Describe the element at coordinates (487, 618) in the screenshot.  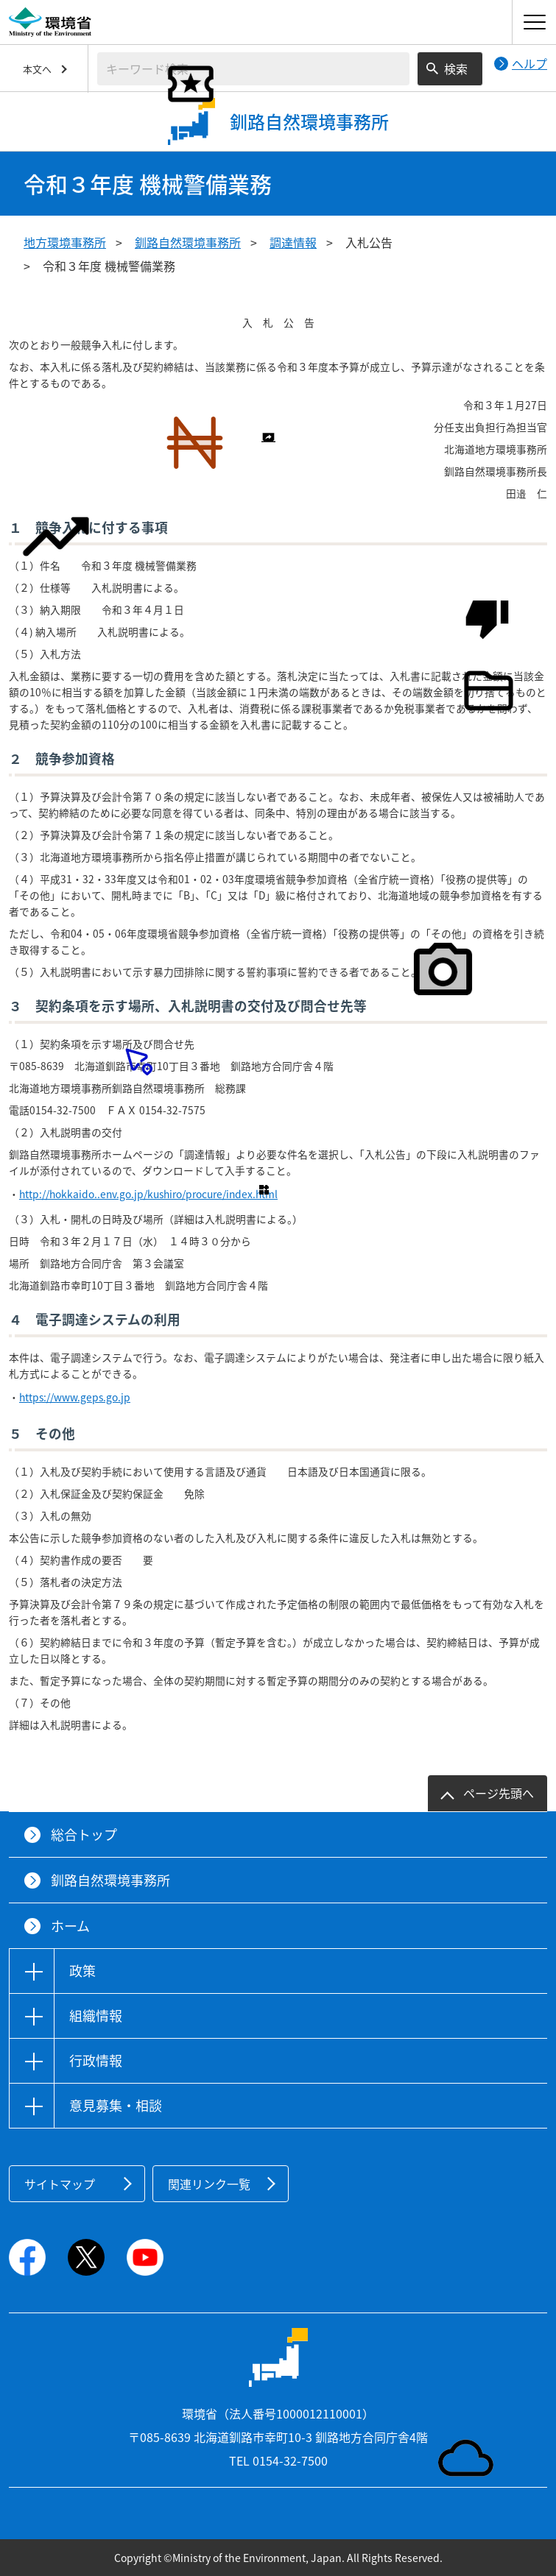
I see `dislike or downvote content` at that location.